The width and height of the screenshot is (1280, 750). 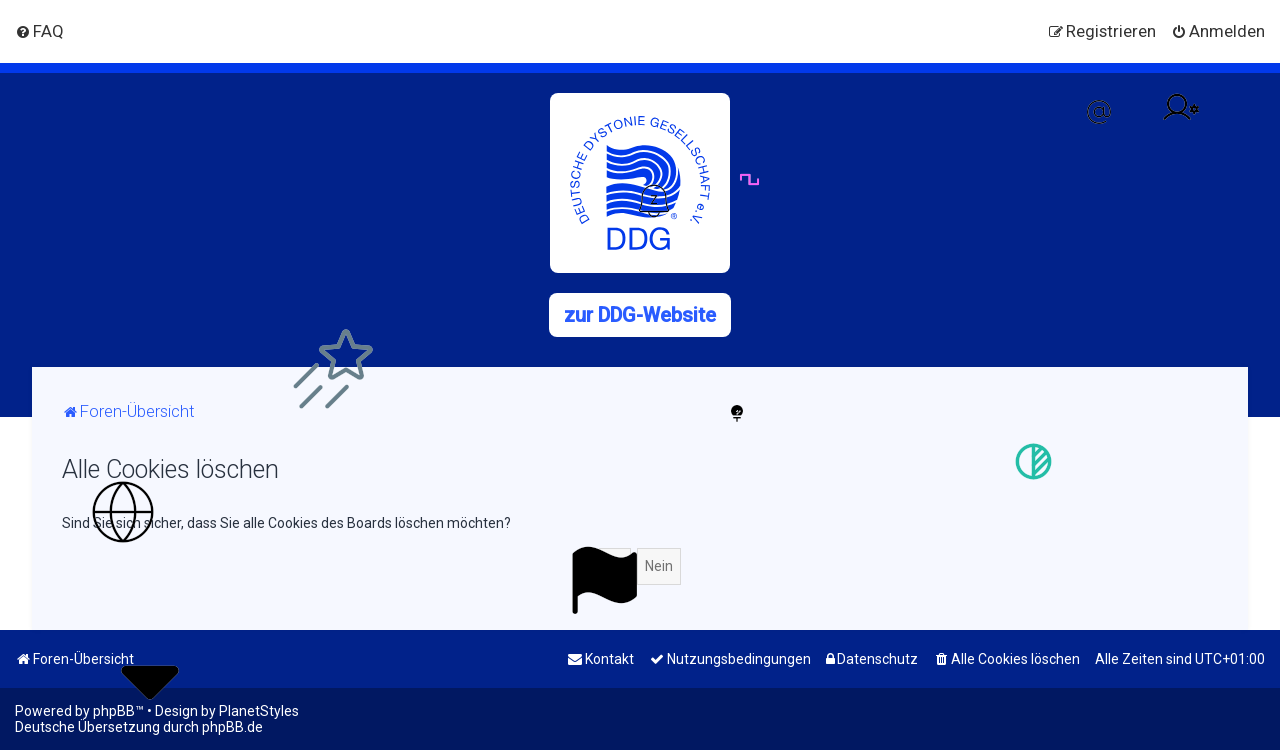 I want to click on access user settings, so click(x=1180, y=108).